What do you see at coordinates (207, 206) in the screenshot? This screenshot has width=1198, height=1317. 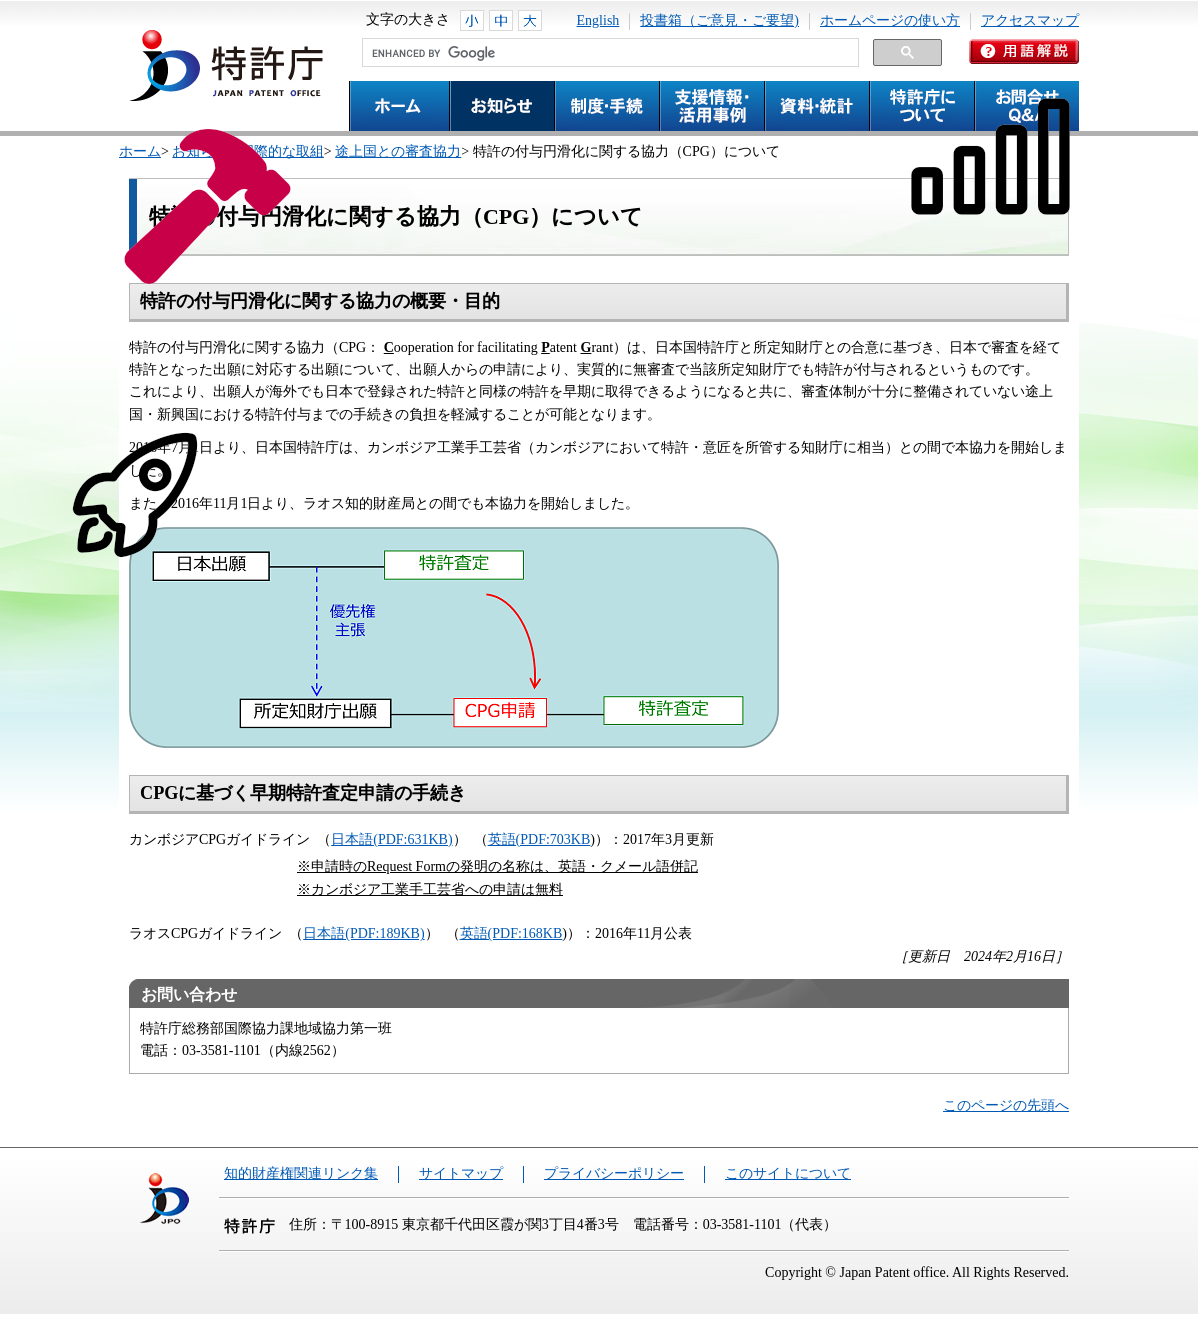 I see `access build or developer tools` at bounding box center [207, 206].